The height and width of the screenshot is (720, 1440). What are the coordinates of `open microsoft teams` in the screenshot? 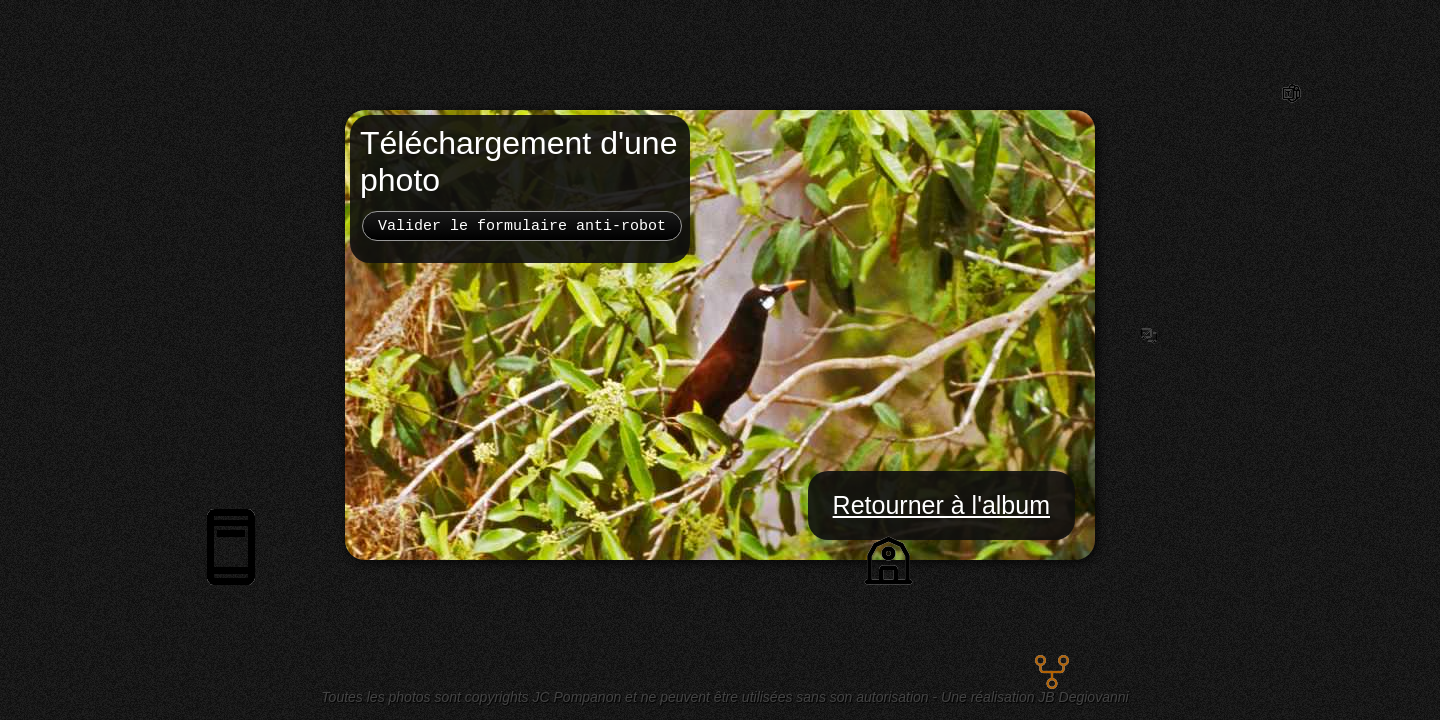 It's located at (1291, 93).